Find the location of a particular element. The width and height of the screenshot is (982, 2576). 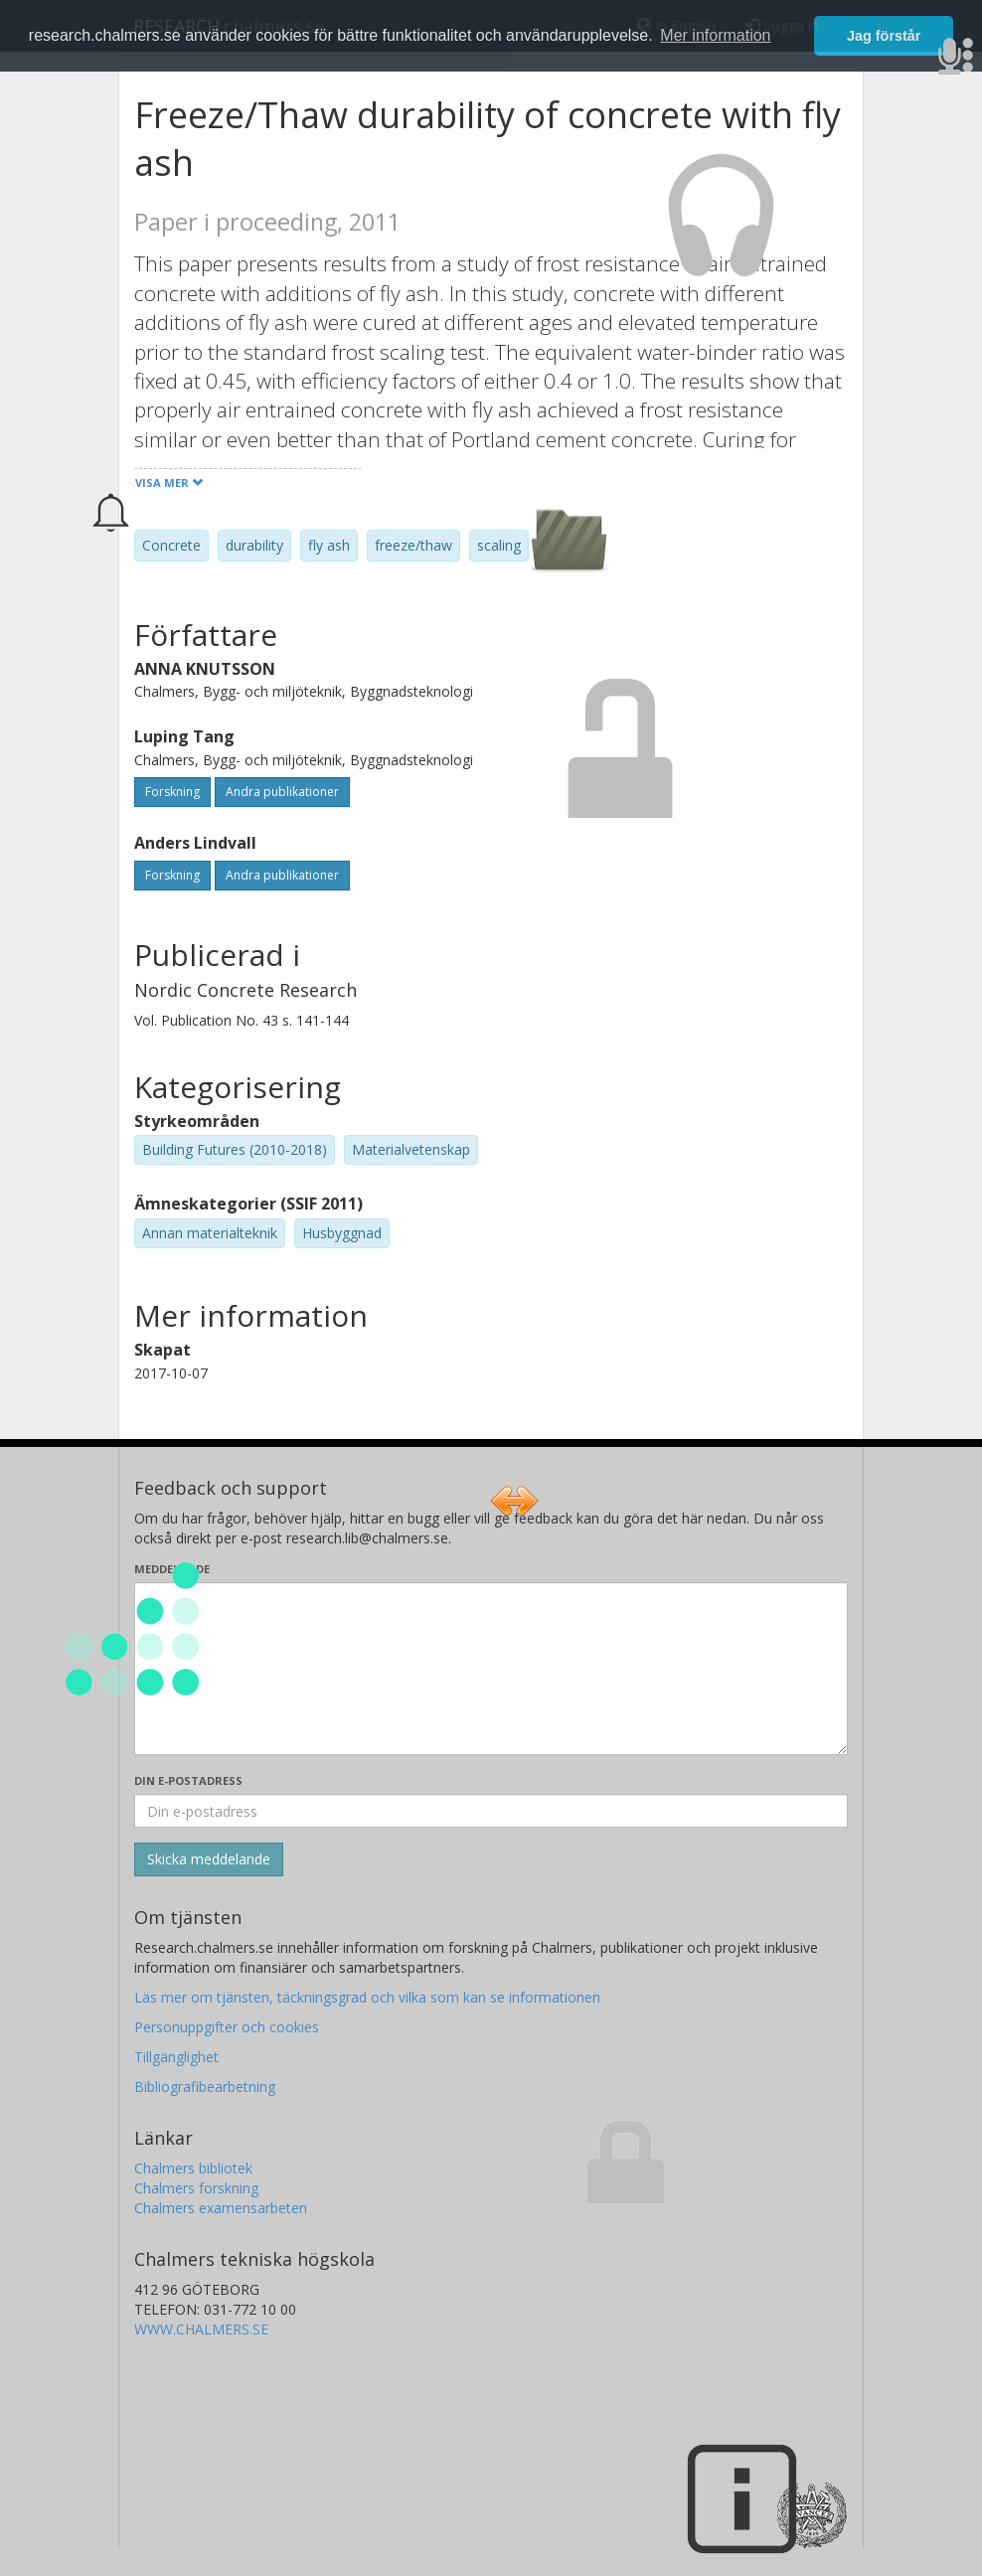

view system information or details is located at coordinates (741, 2498).